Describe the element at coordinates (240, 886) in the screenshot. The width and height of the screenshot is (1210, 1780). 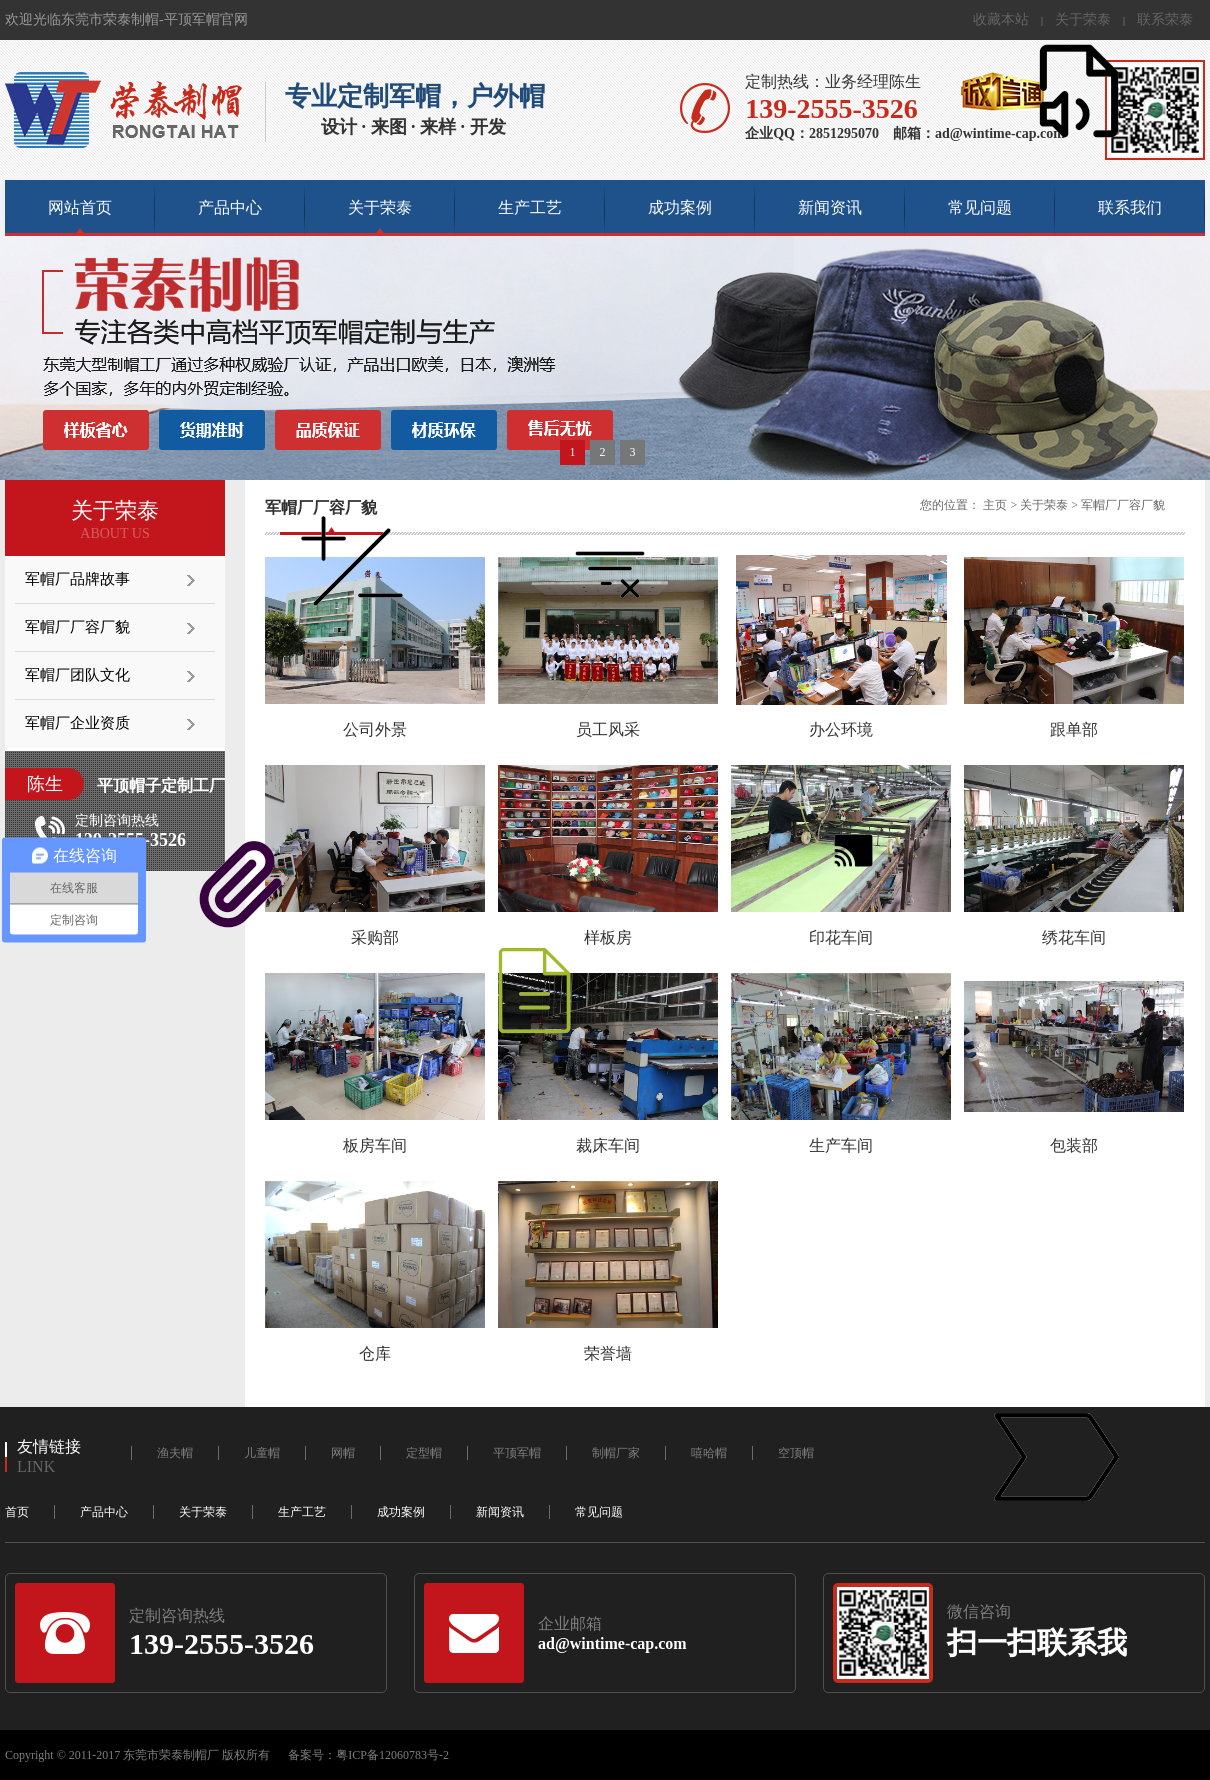
I see `attach a file to your message` at that location.